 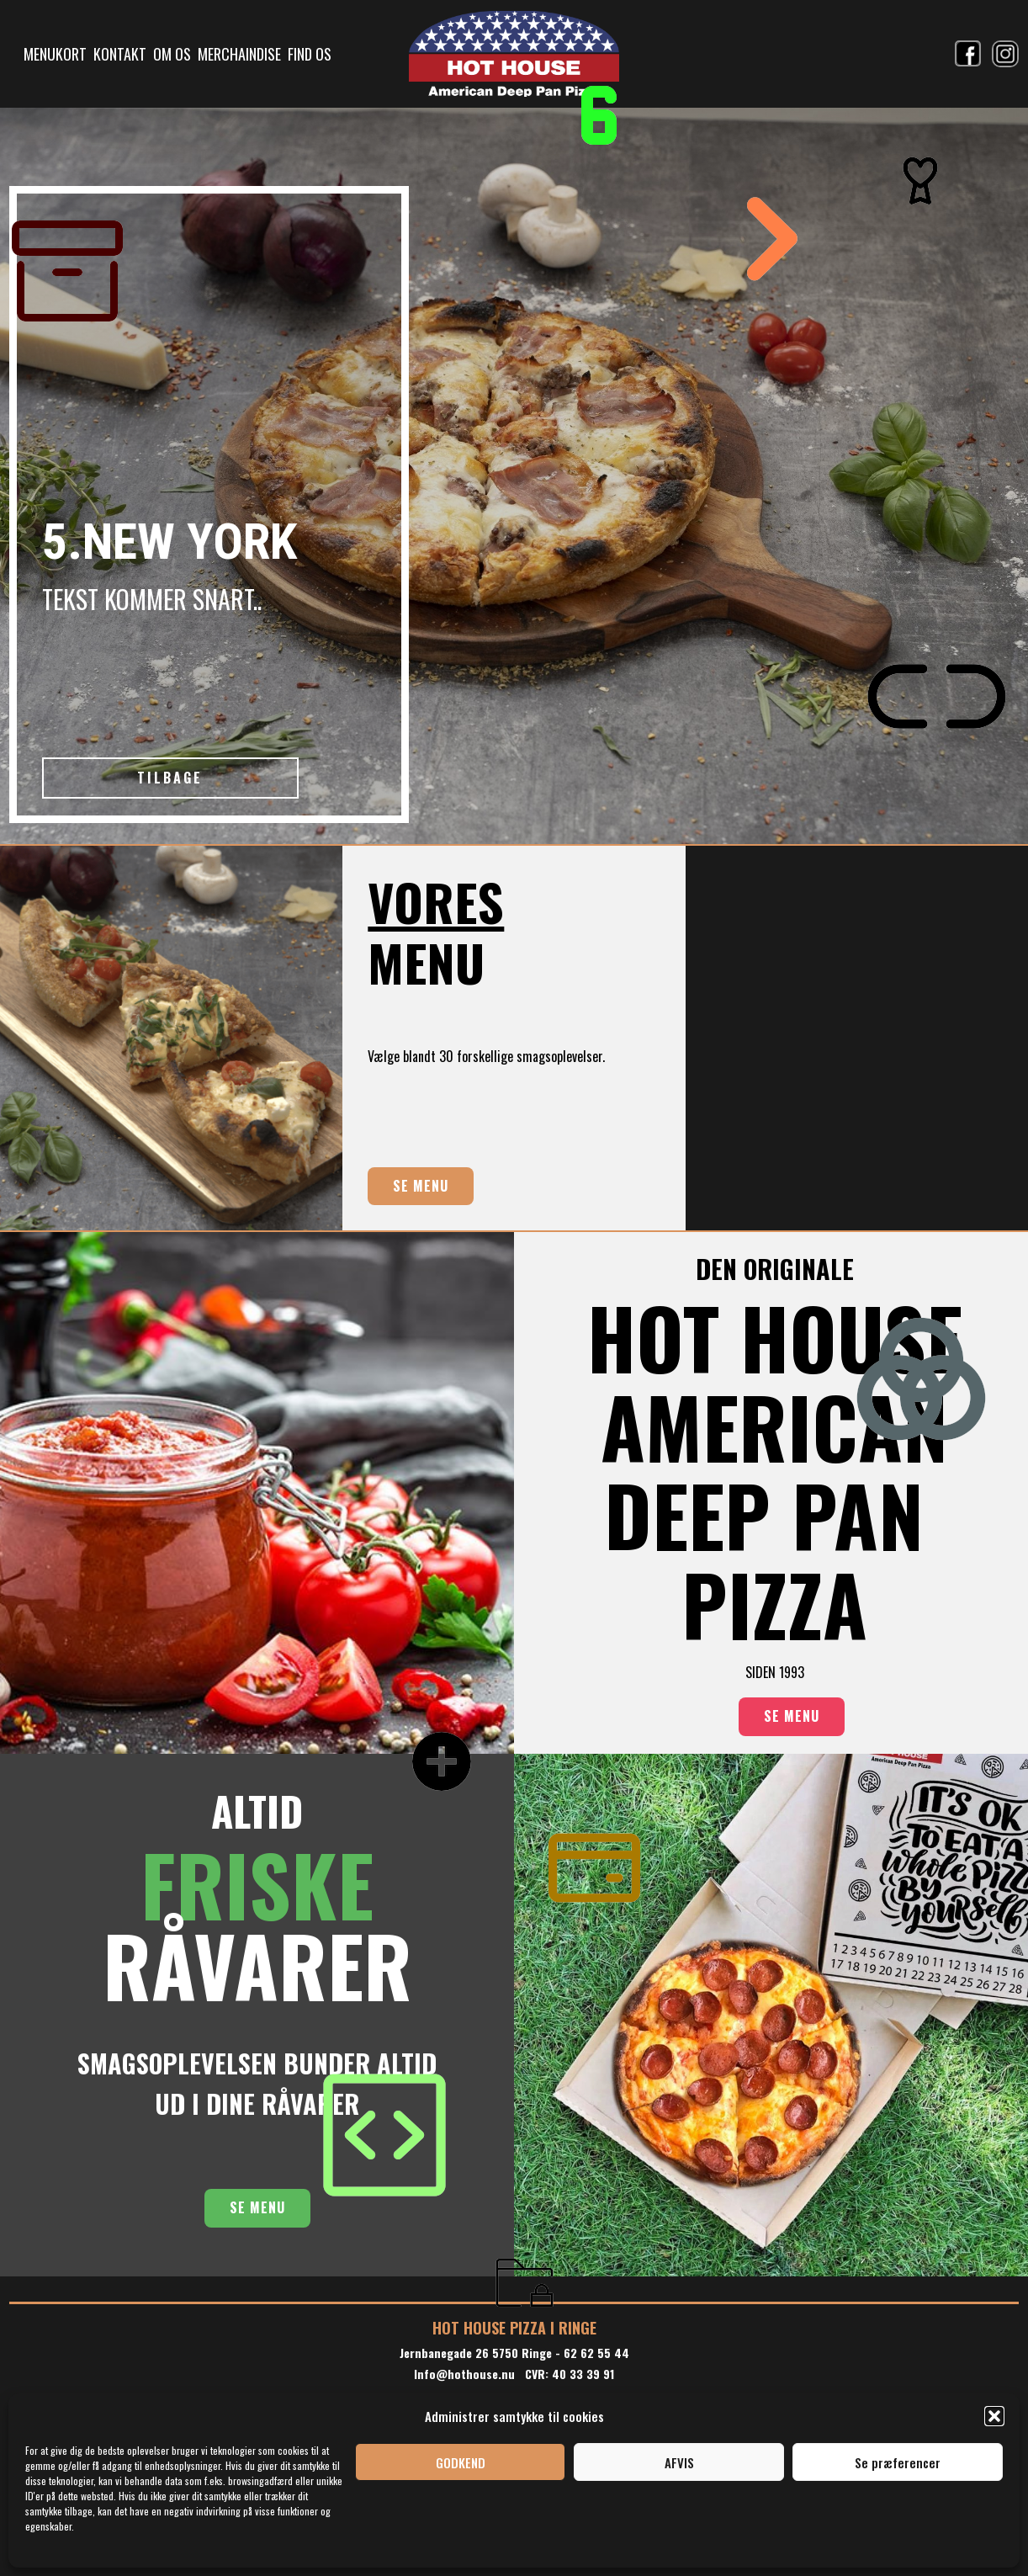 What do you see at coordinates (920, 179) in the screenshot?
I see `view sponsor tiers and levels` at bounding box center [920, 179].